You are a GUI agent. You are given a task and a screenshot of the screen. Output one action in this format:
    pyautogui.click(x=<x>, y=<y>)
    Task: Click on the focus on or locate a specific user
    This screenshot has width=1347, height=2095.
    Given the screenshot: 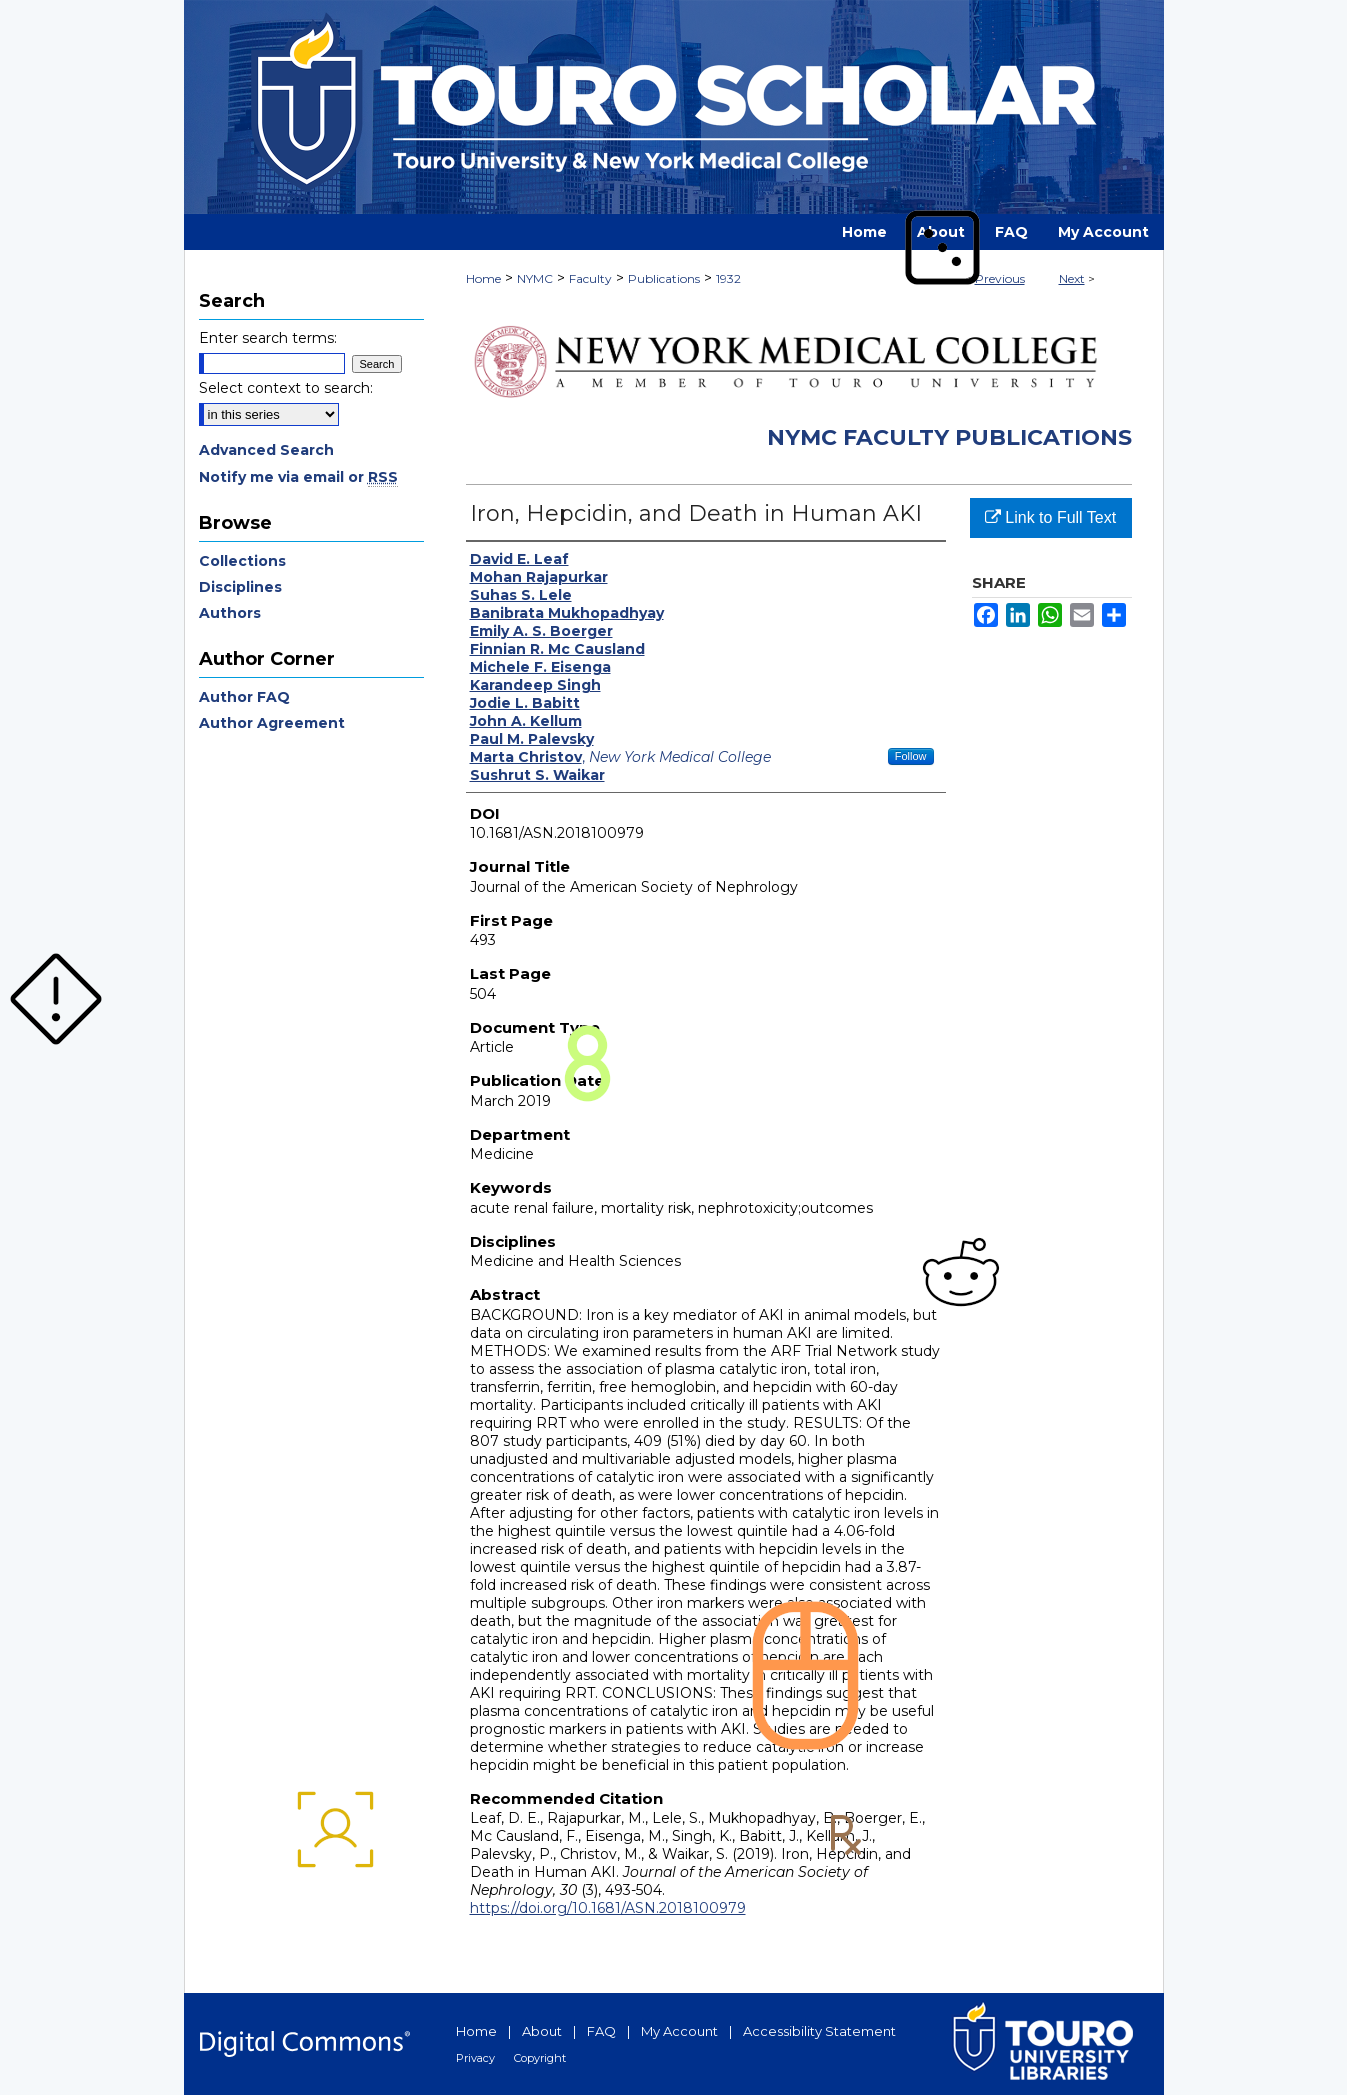 What is the action you would take?
    pyautogui.click(x=335, y=1829)
    